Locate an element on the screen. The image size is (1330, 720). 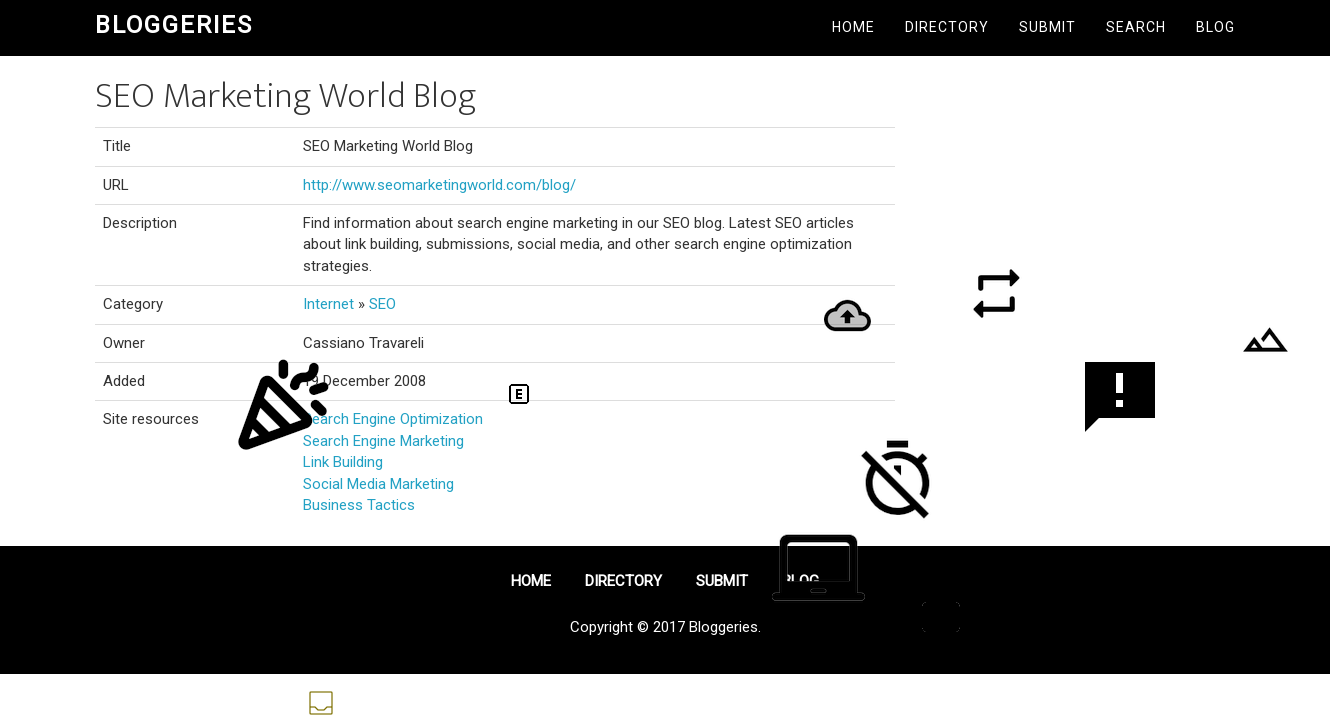
apply a landscape or mountains photo filter is located at coordinates (1265, 339).